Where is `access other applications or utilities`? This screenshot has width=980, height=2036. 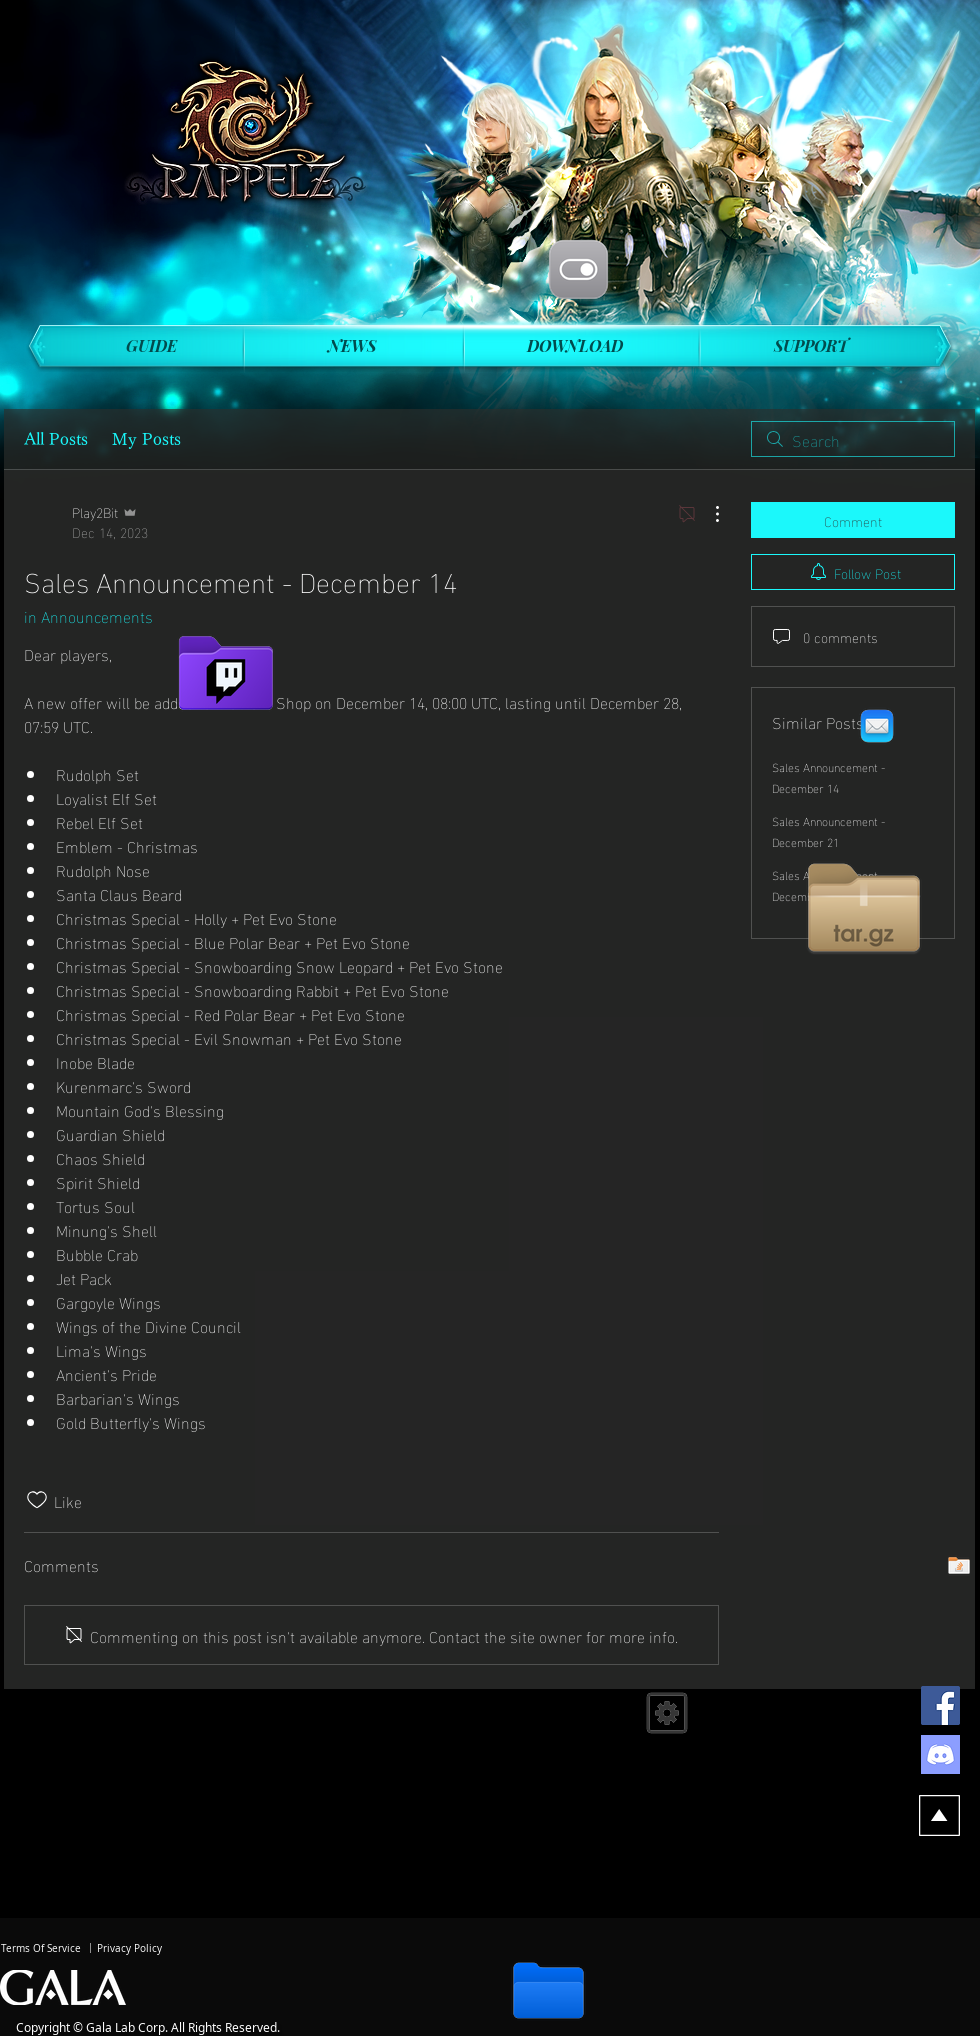
access other applications or utilities is located at coordinates (667, 1713).